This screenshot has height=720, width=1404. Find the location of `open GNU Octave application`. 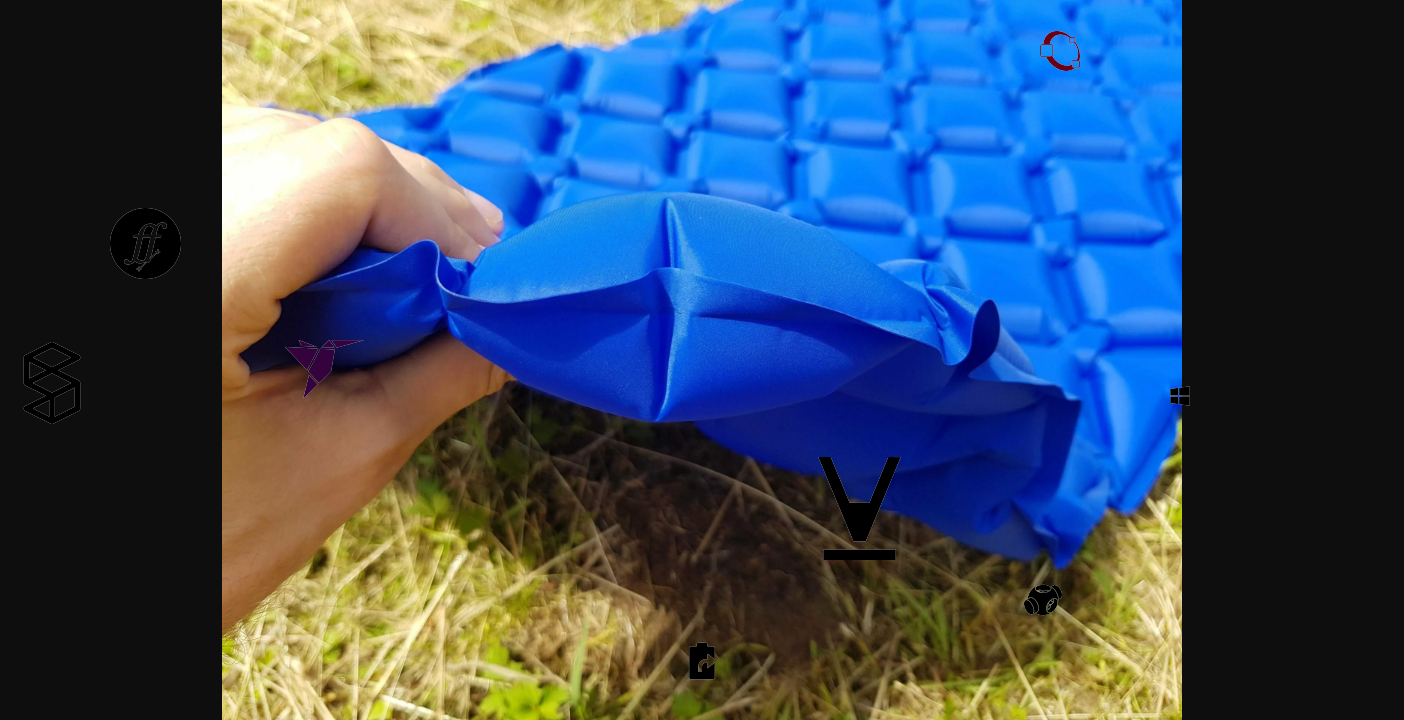

open GNU Octave application is located at coordinates (1060, 51).